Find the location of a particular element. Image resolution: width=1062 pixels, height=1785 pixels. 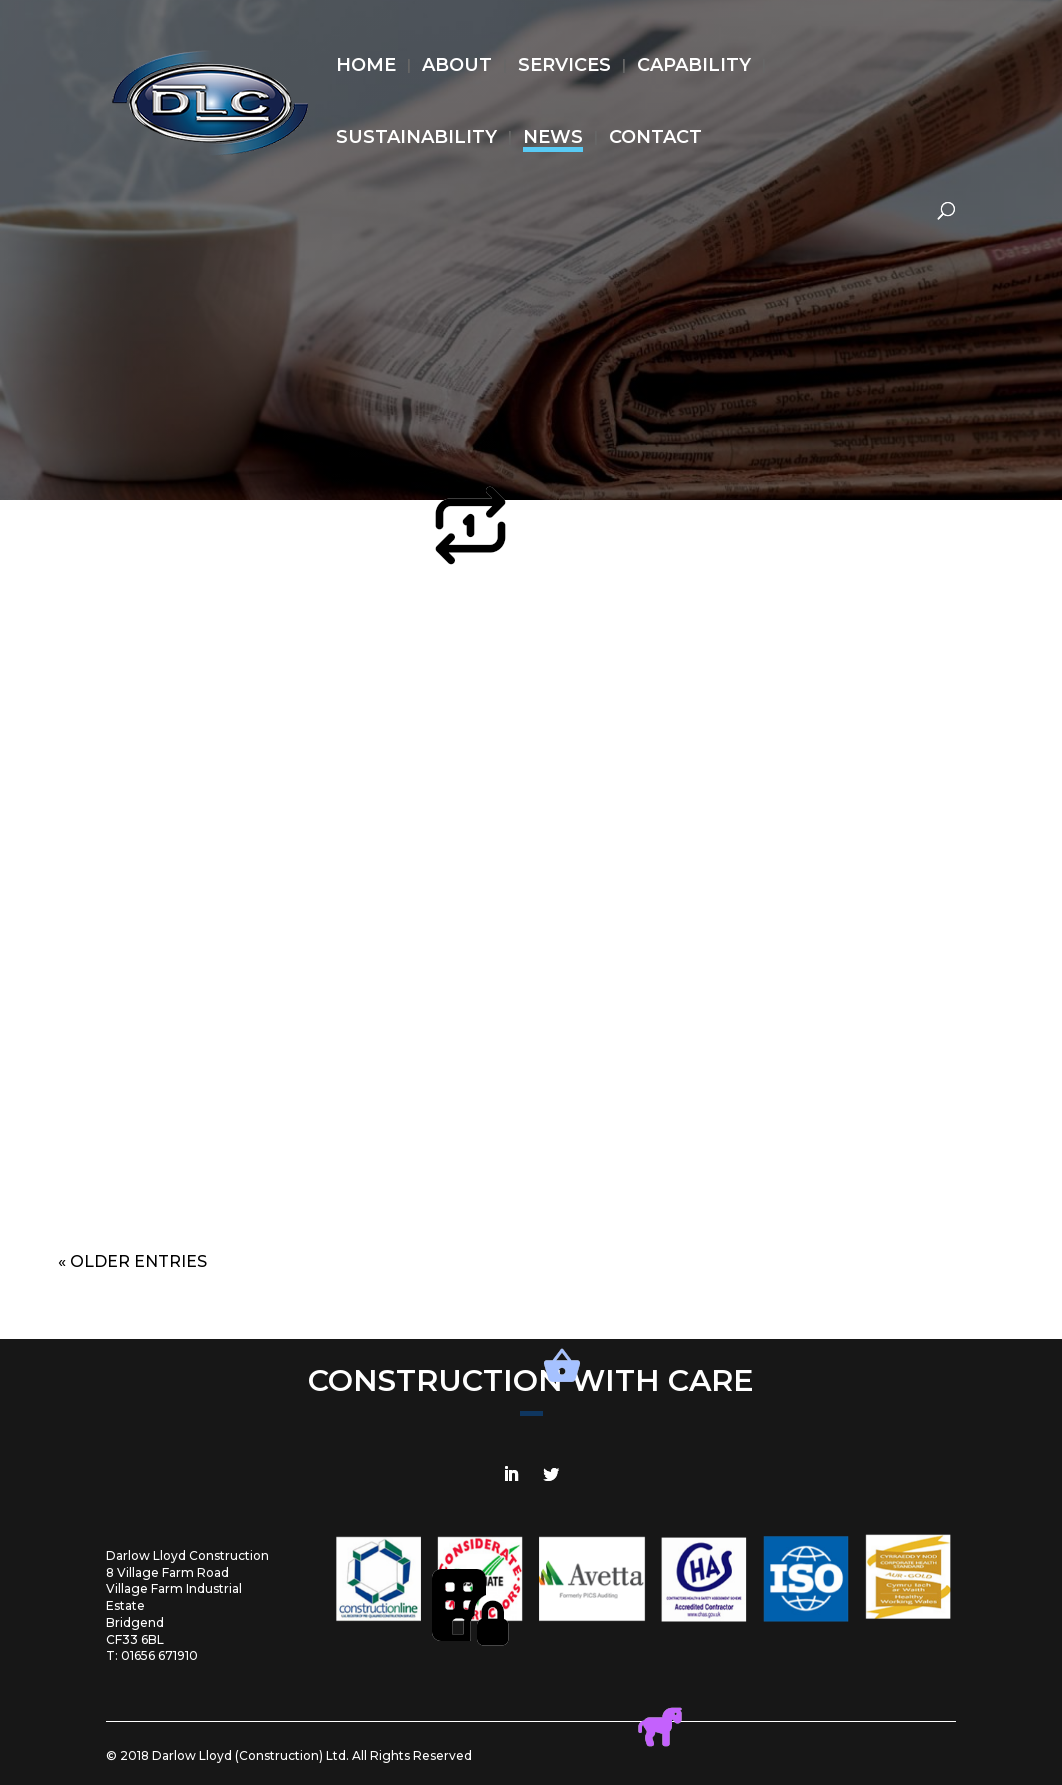

indicates equestrian or horse-related content is located at coordinates (660, 1727).